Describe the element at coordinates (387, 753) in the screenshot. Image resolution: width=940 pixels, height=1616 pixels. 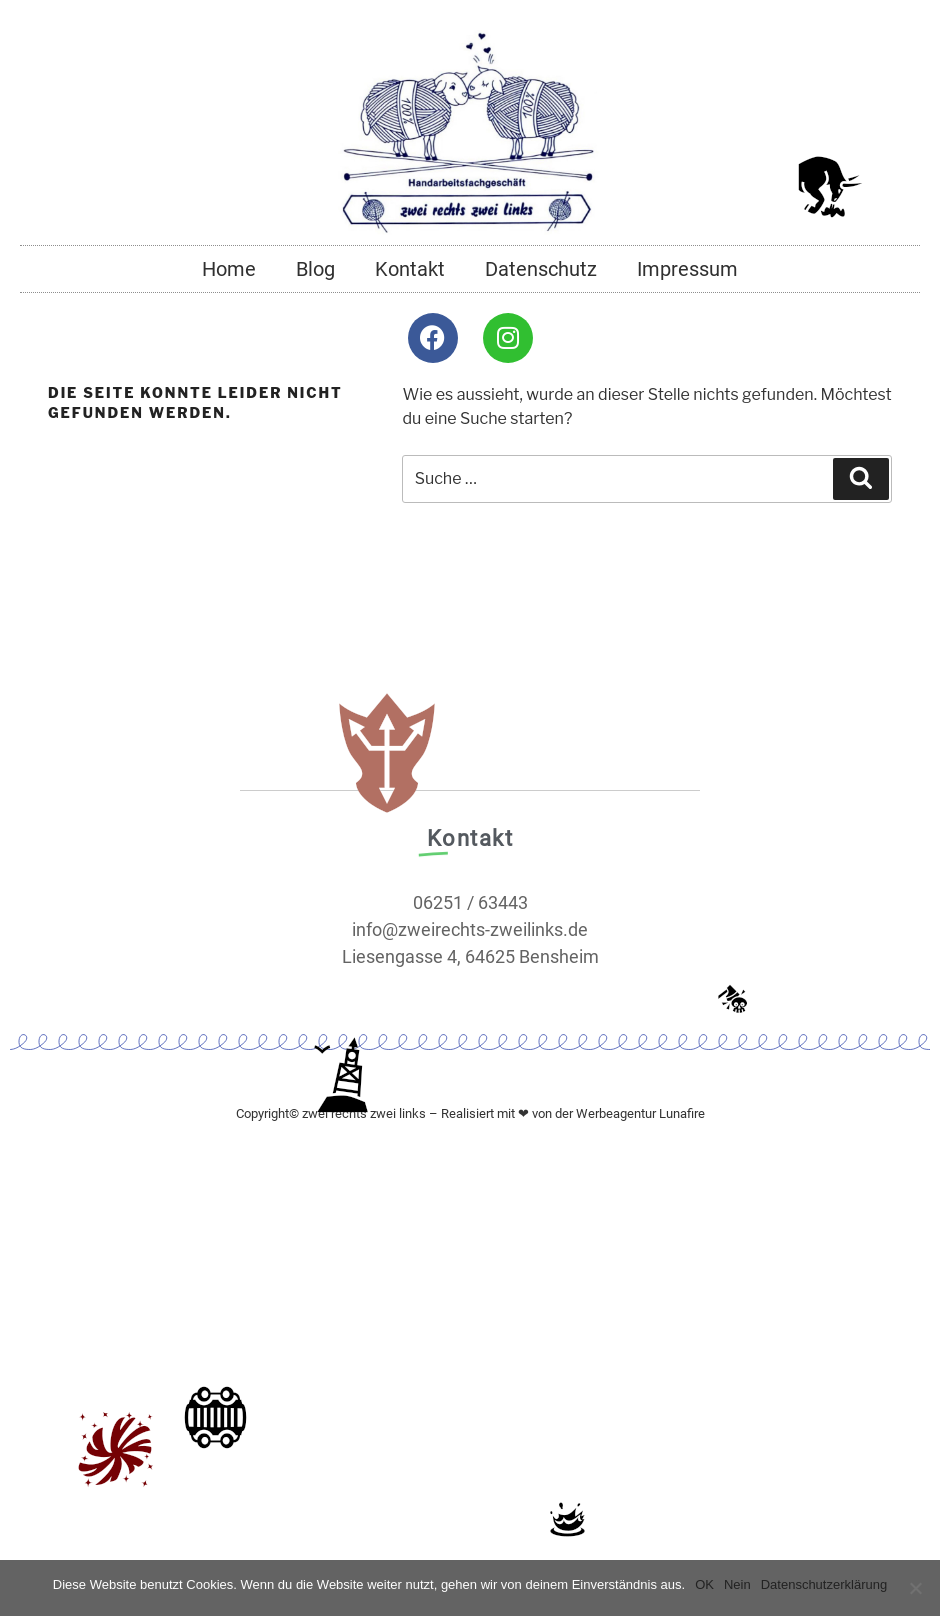
I see `select trident shield weapon or defense item` at that location.